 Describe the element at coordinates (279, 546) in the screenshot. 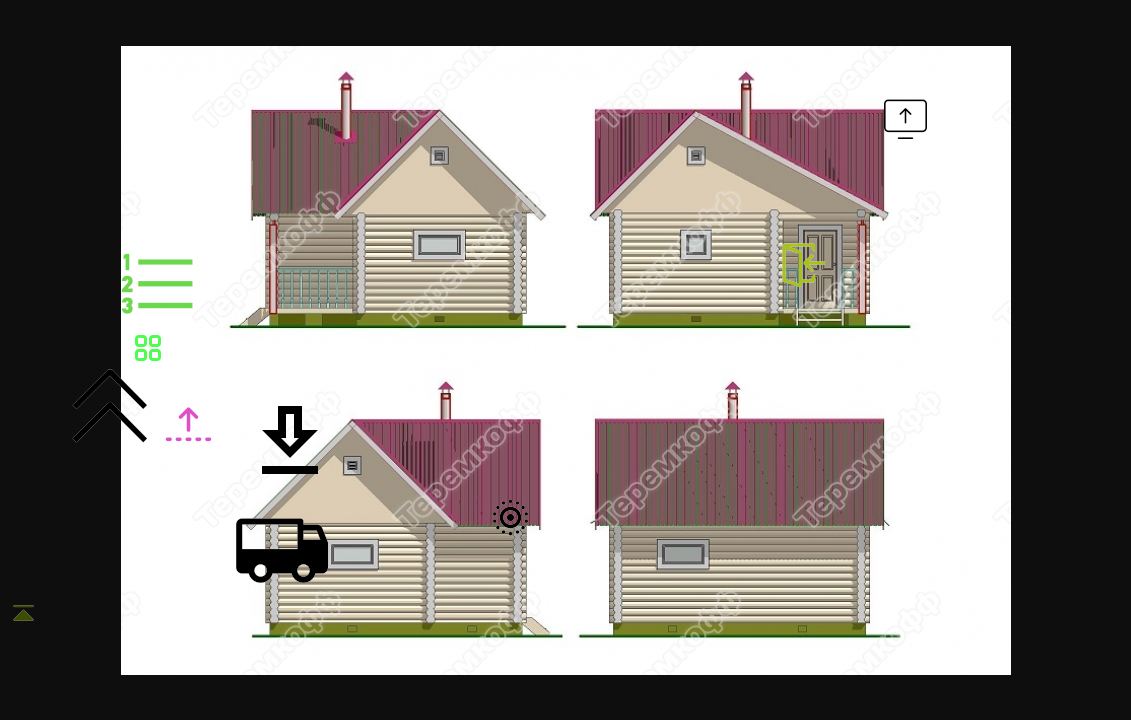

I see `track your delivery or shipment` at that location.